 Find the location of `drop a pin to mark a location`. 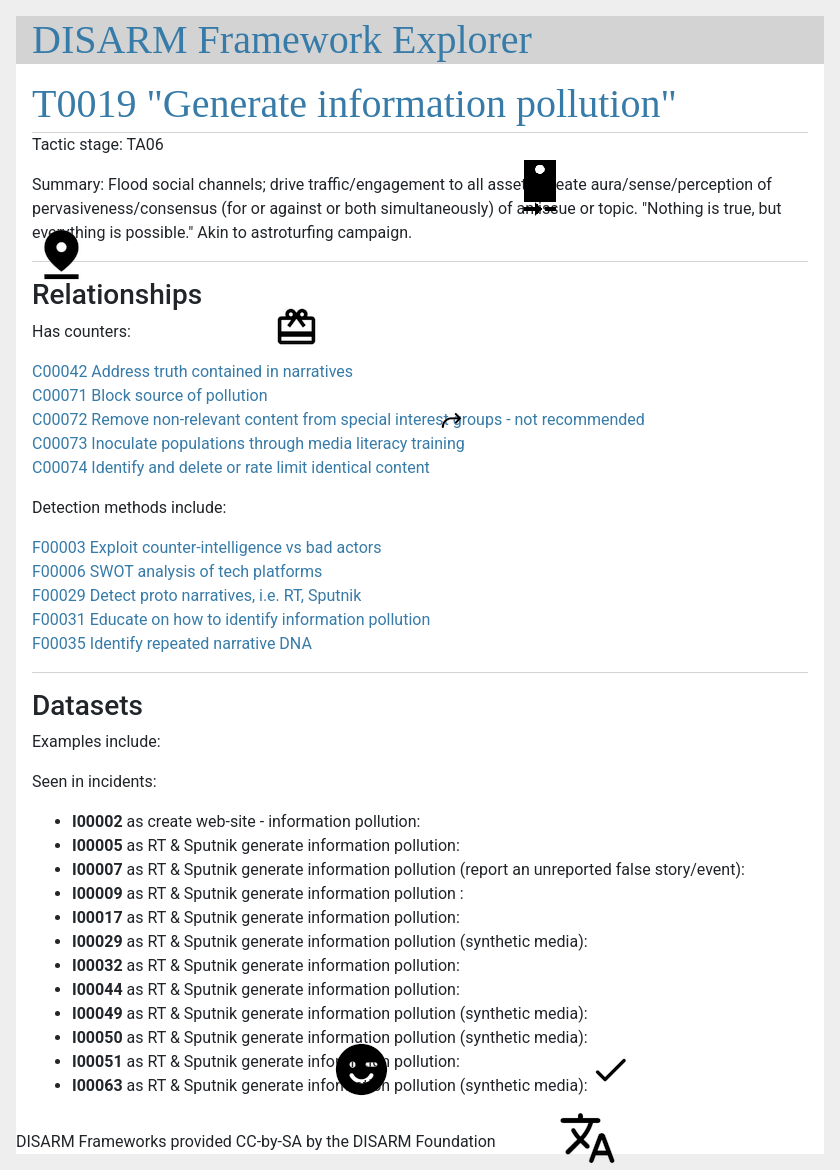

drop a pin to mark a location is located at coordinates (61, 254).